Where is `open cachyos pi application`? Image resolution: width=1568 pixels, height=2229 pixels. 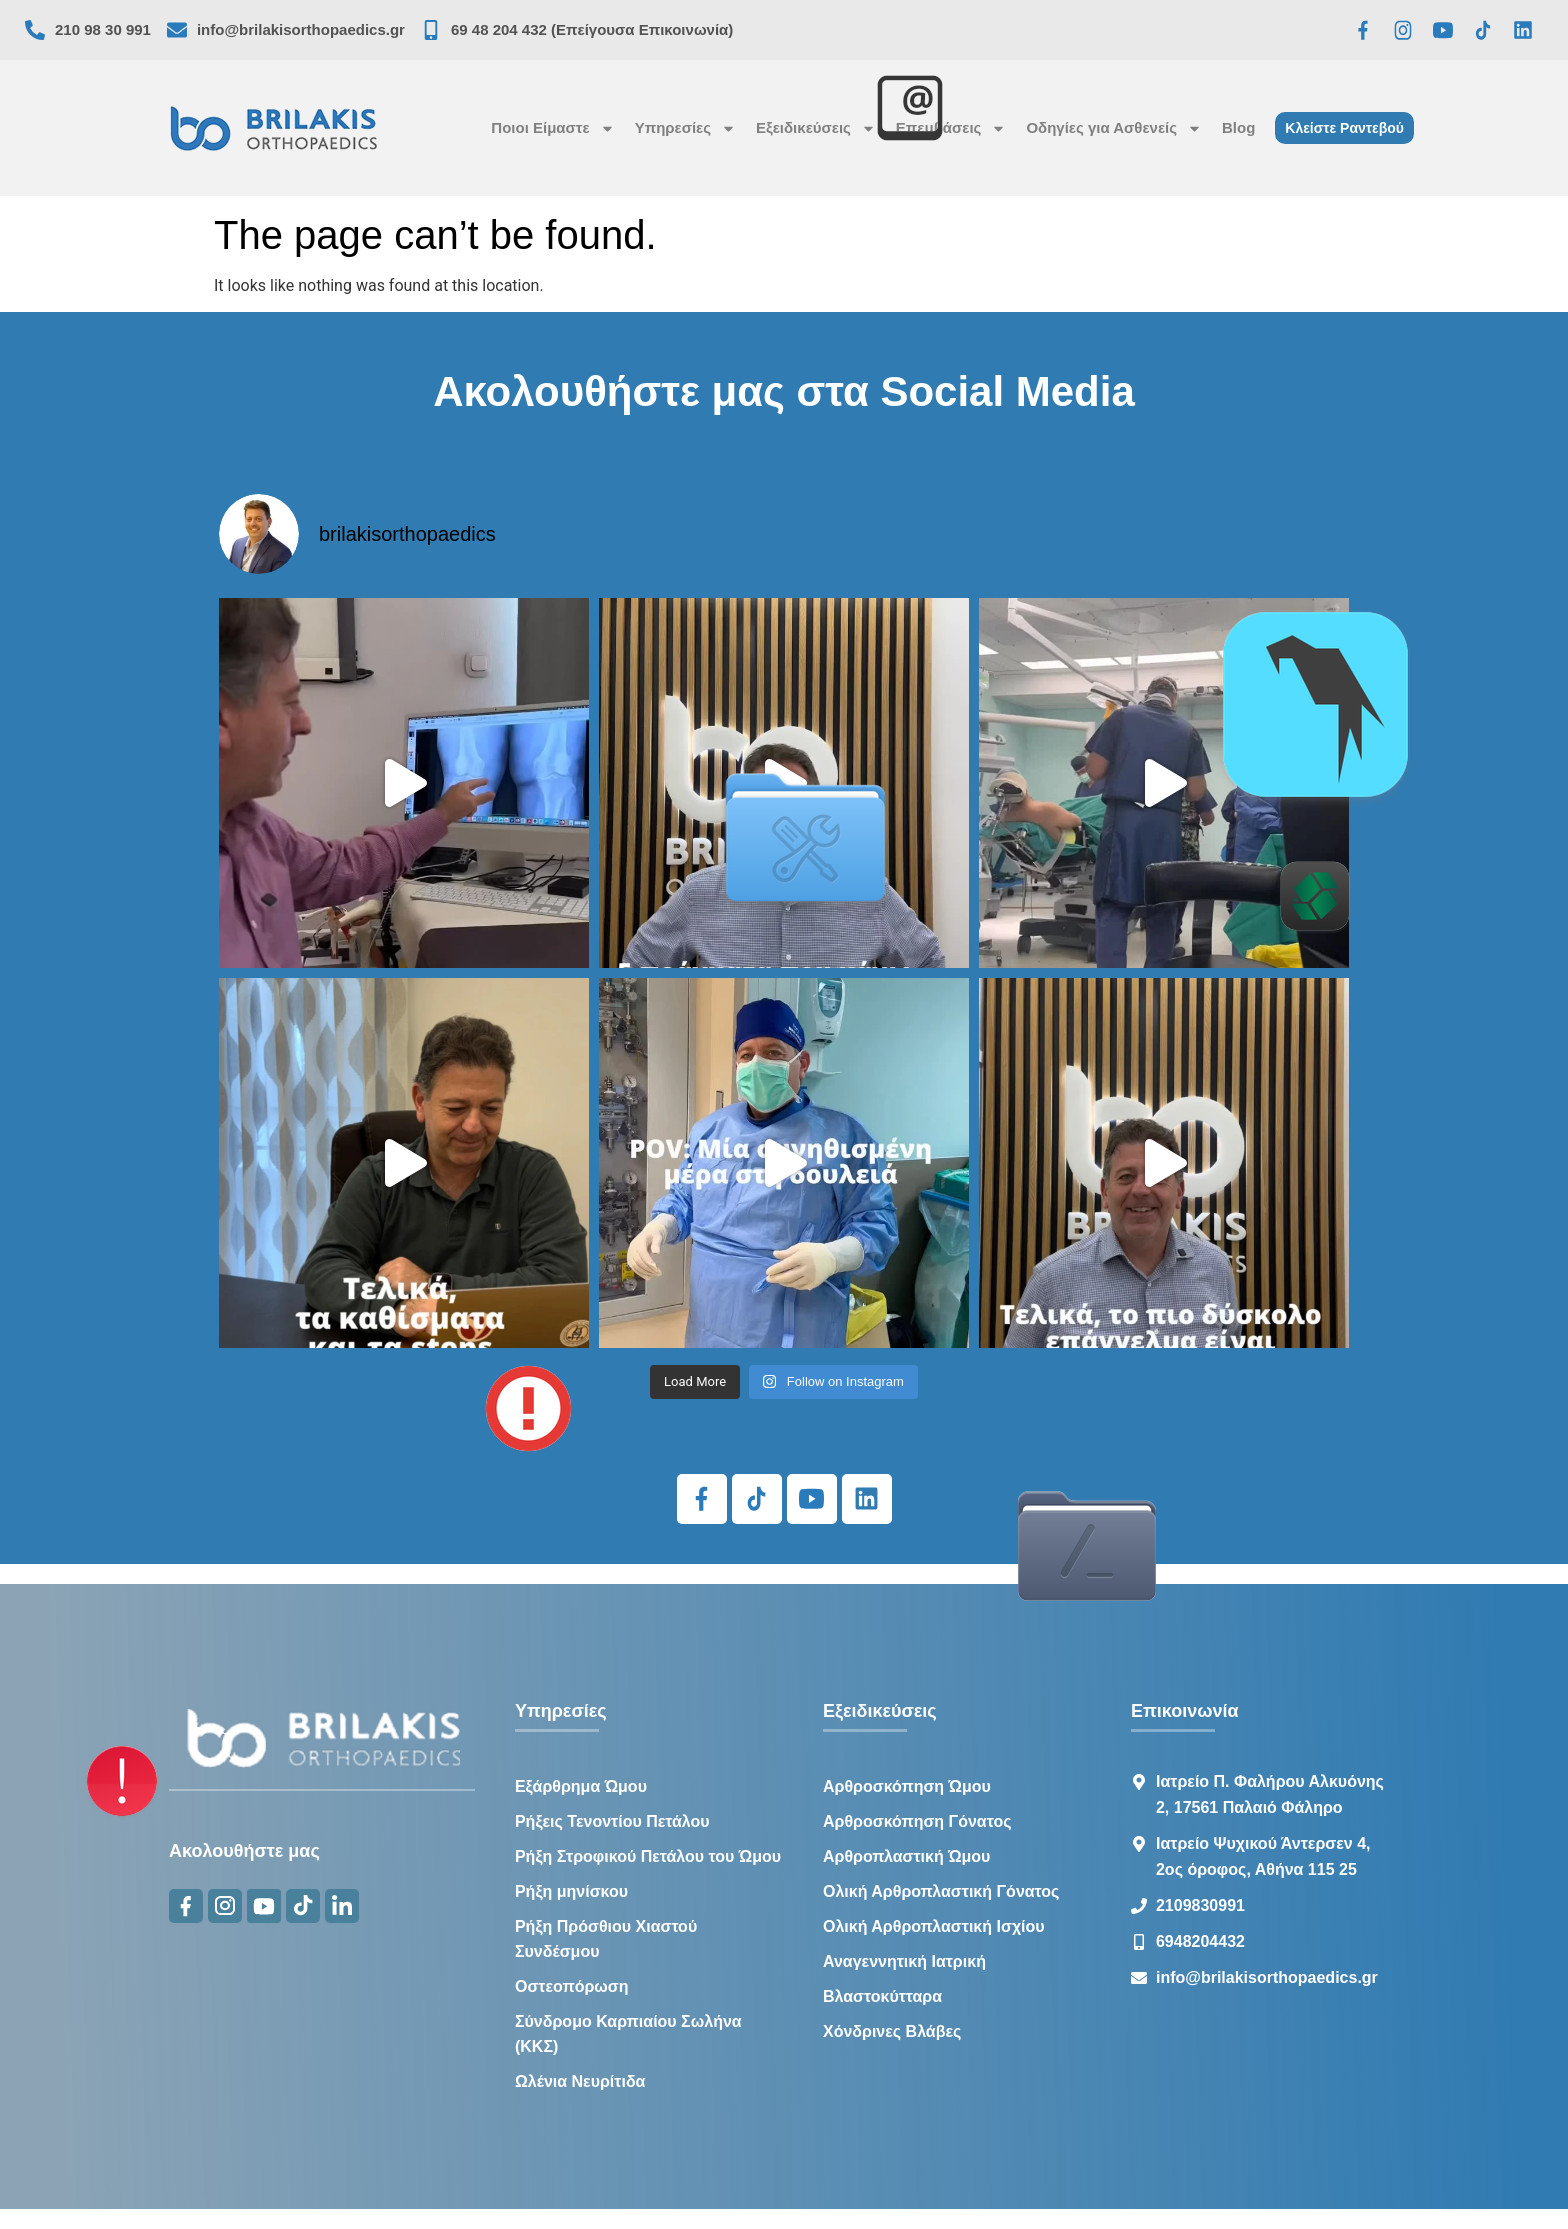 open cachyos pi application is located at coordinates (1315, 896).